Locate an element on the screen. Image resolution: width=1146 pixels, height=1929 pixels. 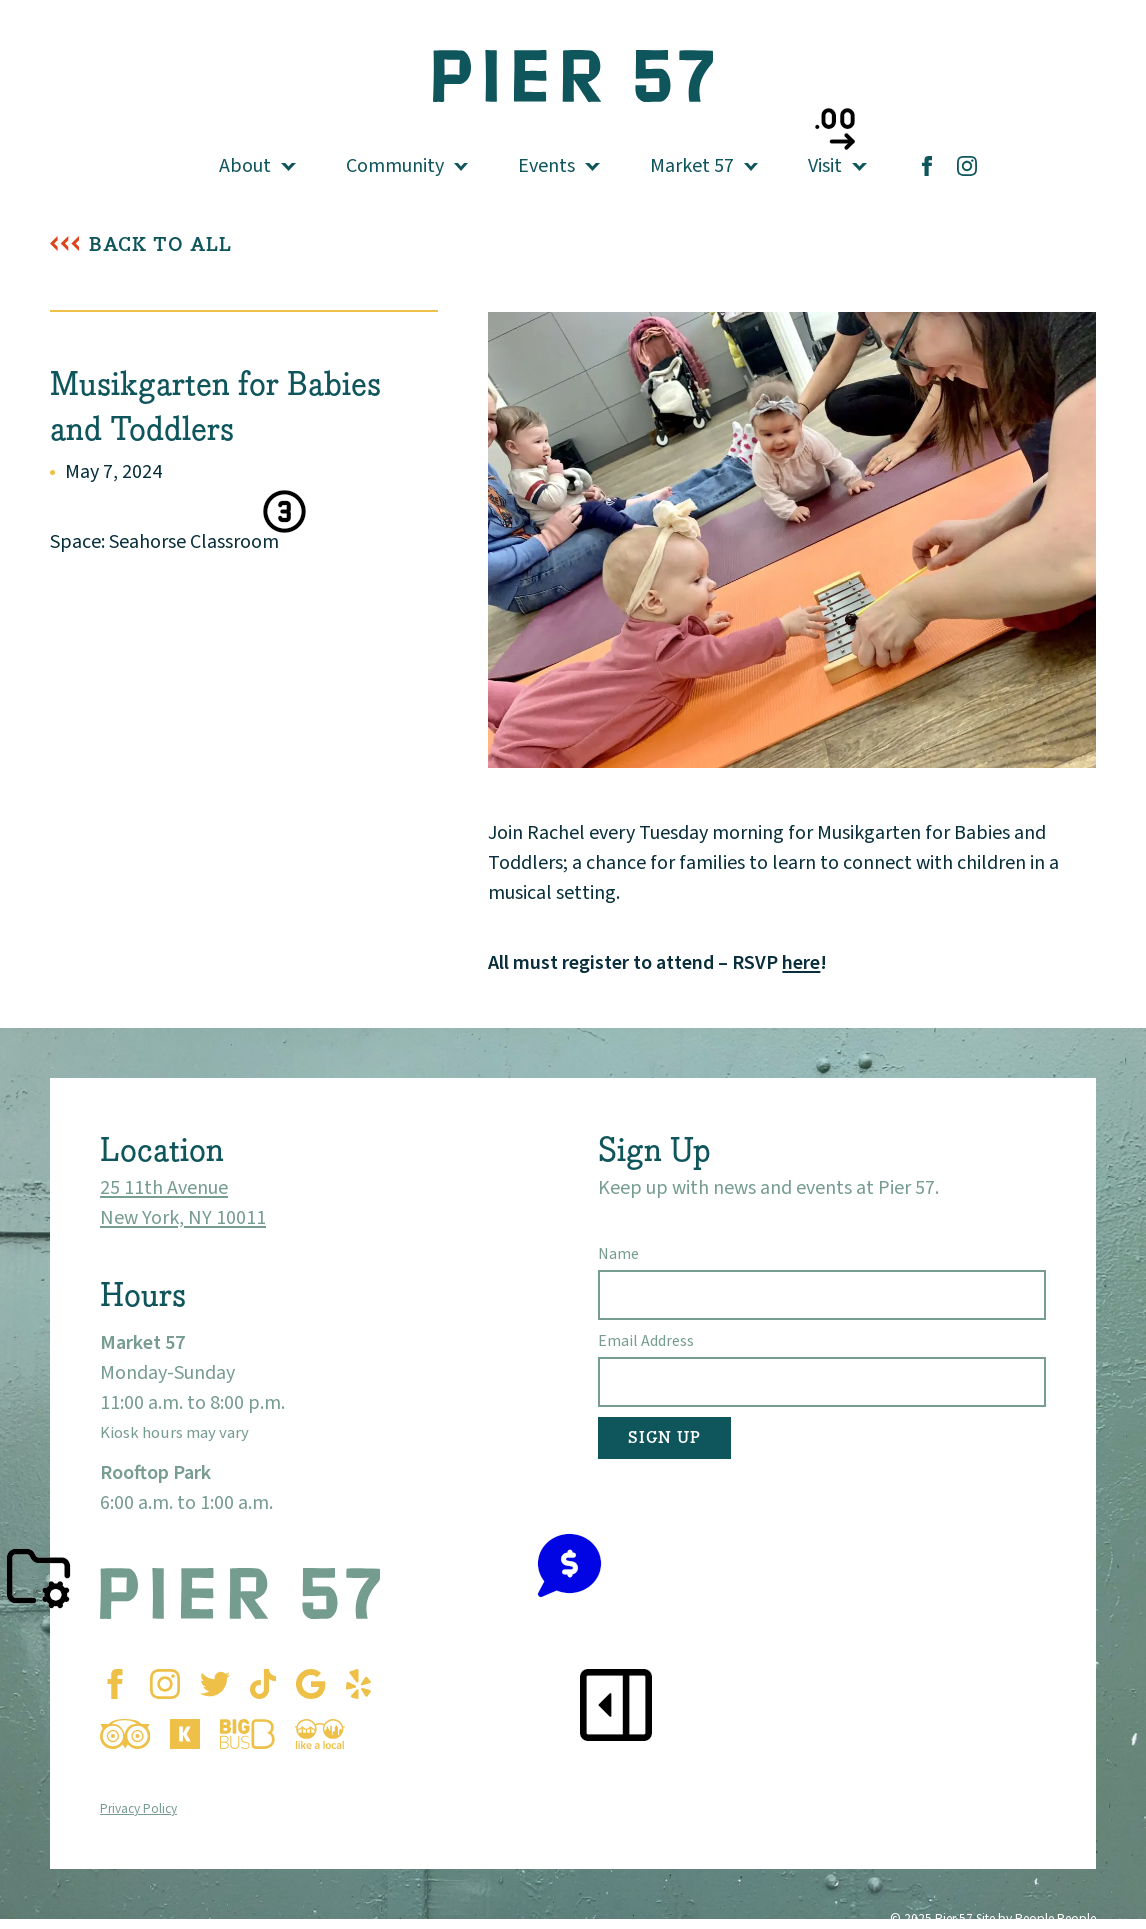
move decimal places to the right is located at coordinates (836, 129).